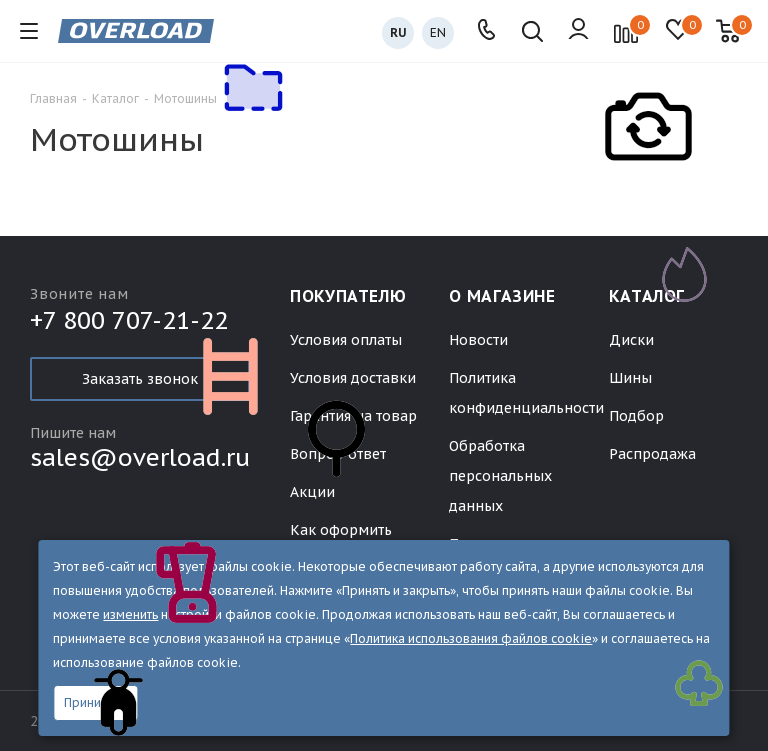 This screenshot has width=768, height=751. Describe the element at coordinates (253, 86) in the screenshot. I see `create a new folder` at that location.